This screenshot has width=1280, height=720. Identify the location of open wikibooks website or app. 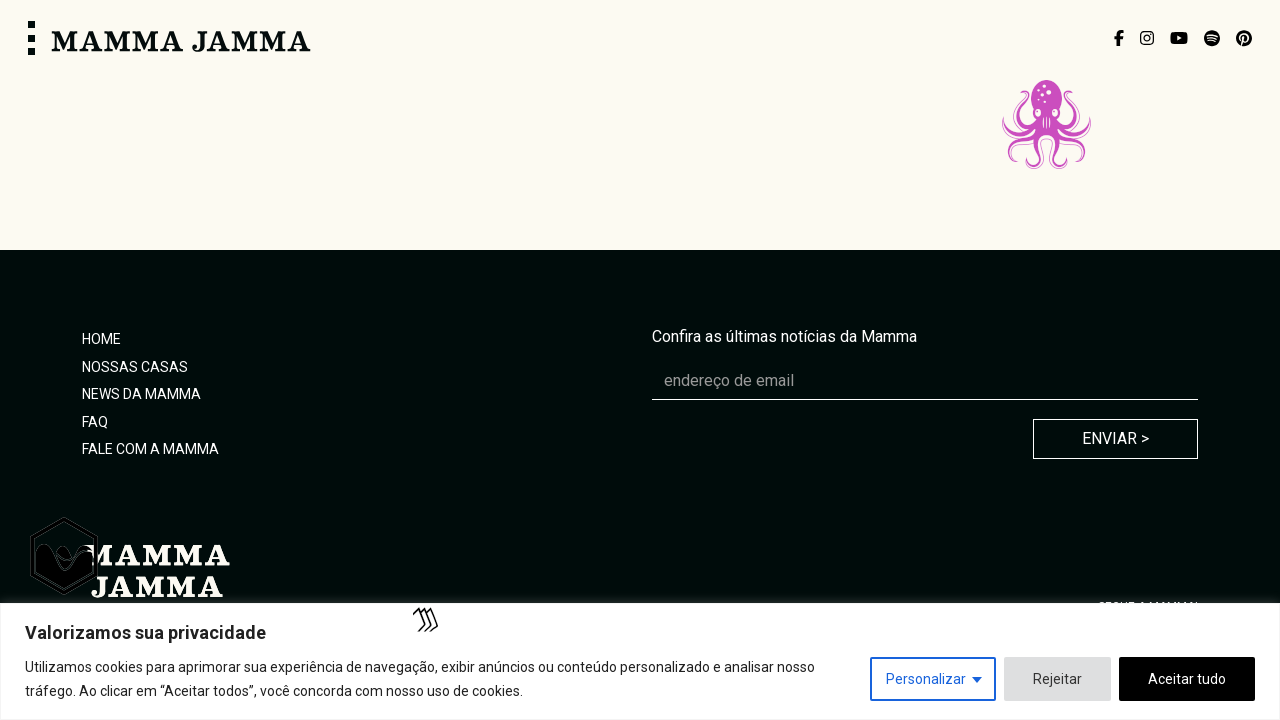
(425, 619).